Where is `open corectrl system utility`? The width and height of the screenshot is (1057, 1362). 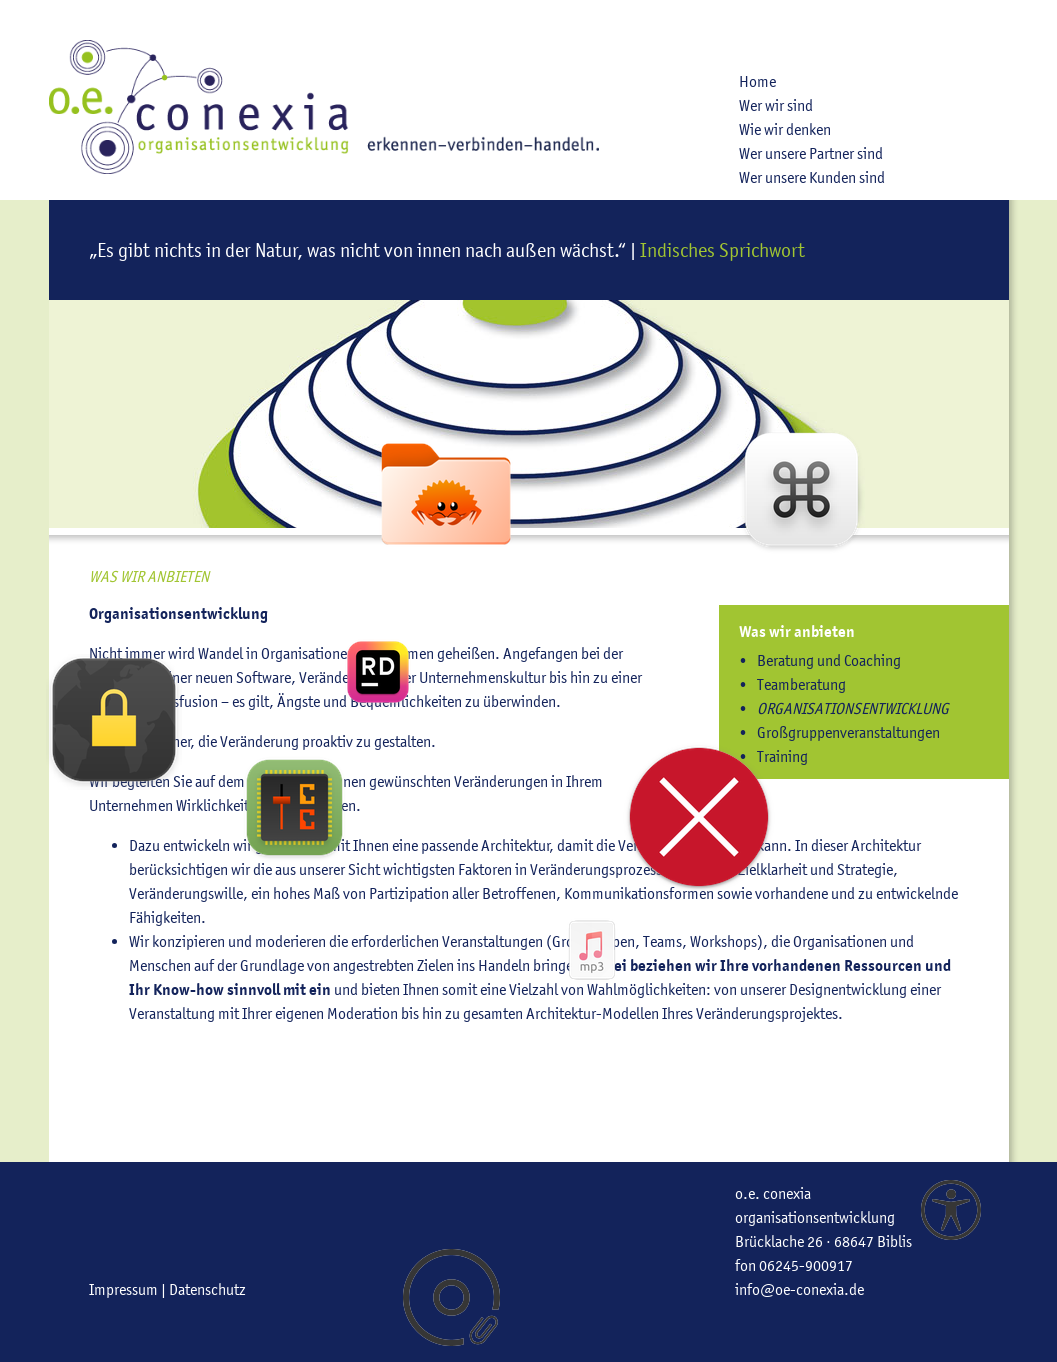 open corectrl system utility is located at coordinates (294, 807).